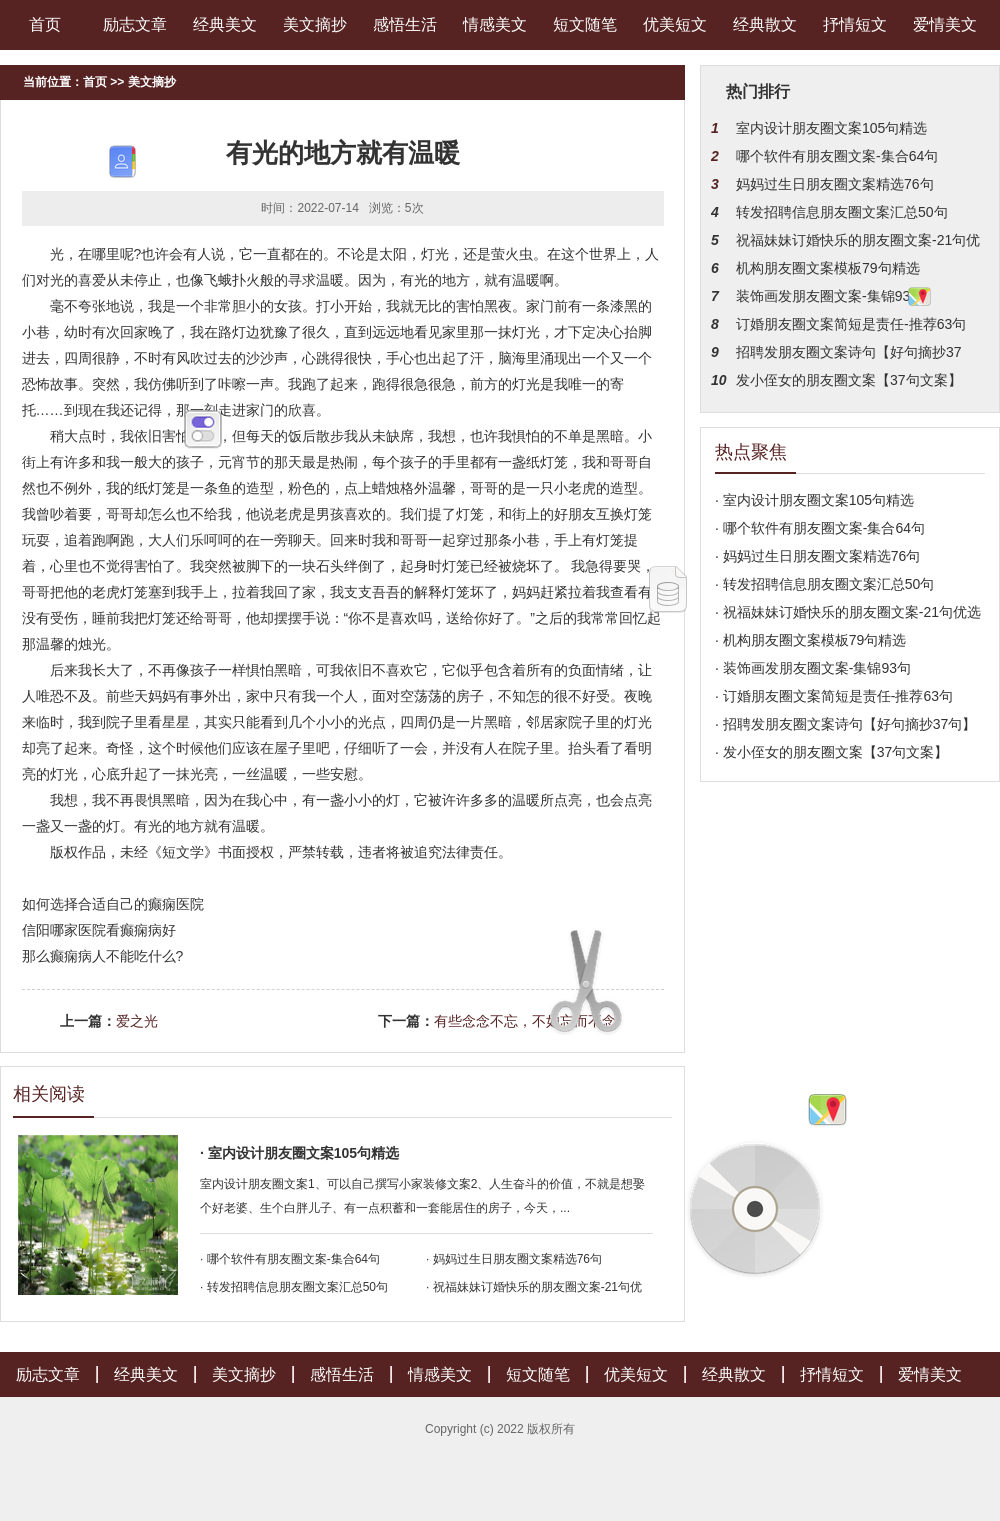  What do you see at coordinates (122, 161) in the screenshot?
I see `open the contacts app` at bounding box center [122, 161].